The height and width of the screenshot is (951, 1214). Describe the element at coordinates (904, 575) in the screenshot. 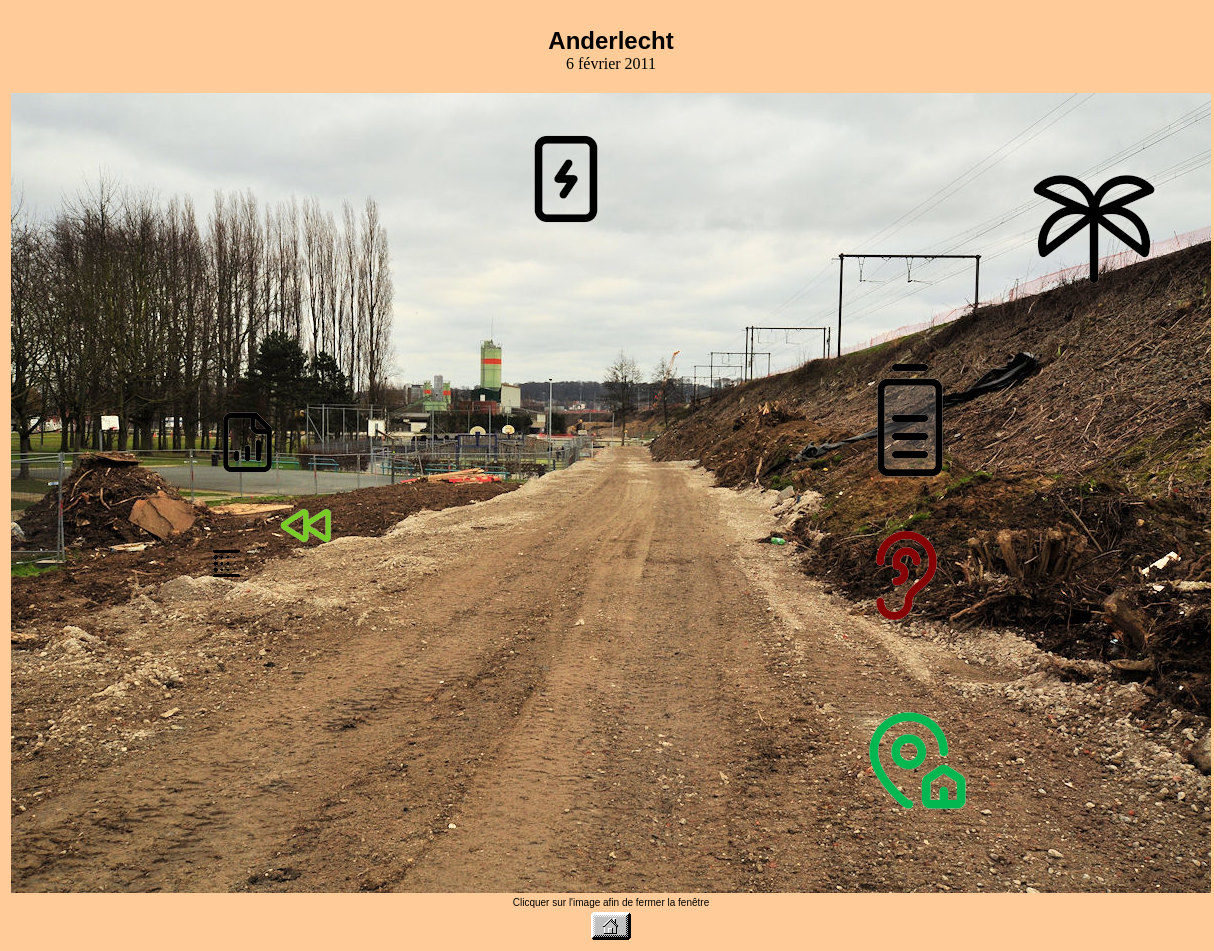

I see `access audio or sound settings` at that location.